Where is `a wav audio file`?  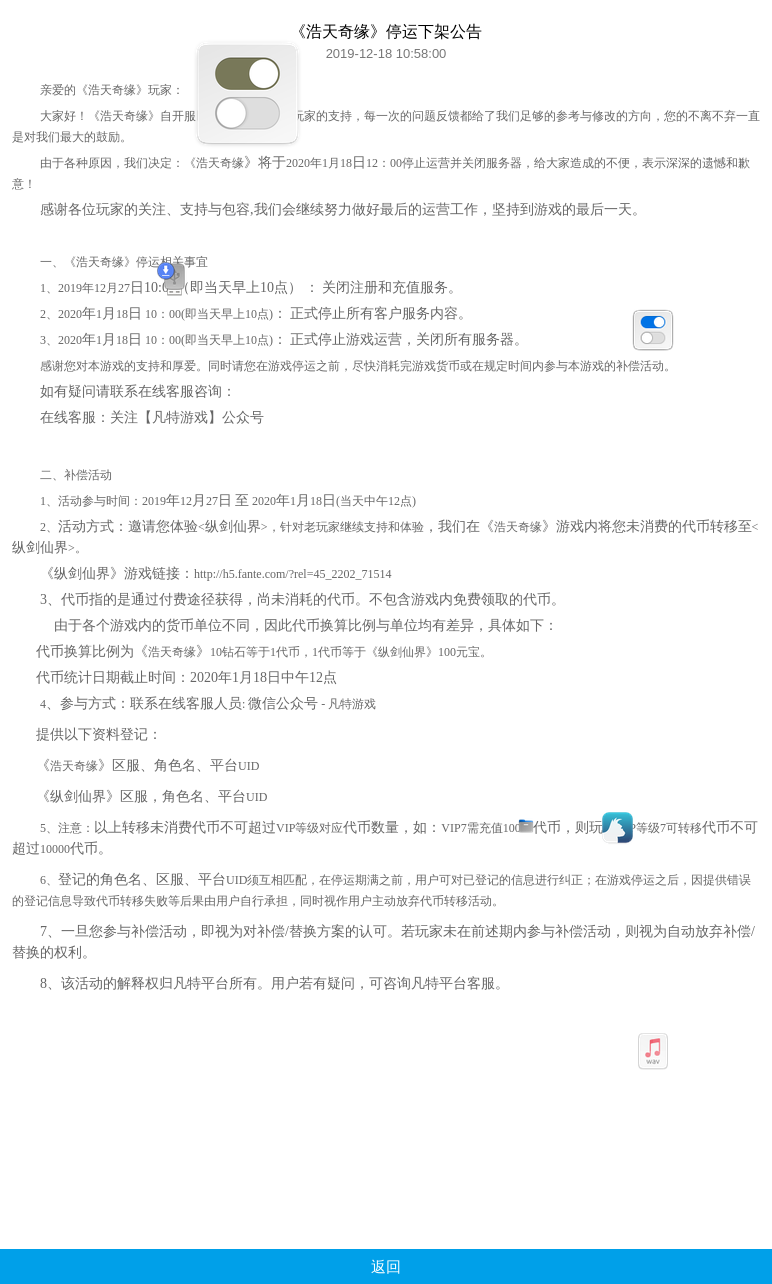
a wav audio file is located at coordinates (653, 1051).